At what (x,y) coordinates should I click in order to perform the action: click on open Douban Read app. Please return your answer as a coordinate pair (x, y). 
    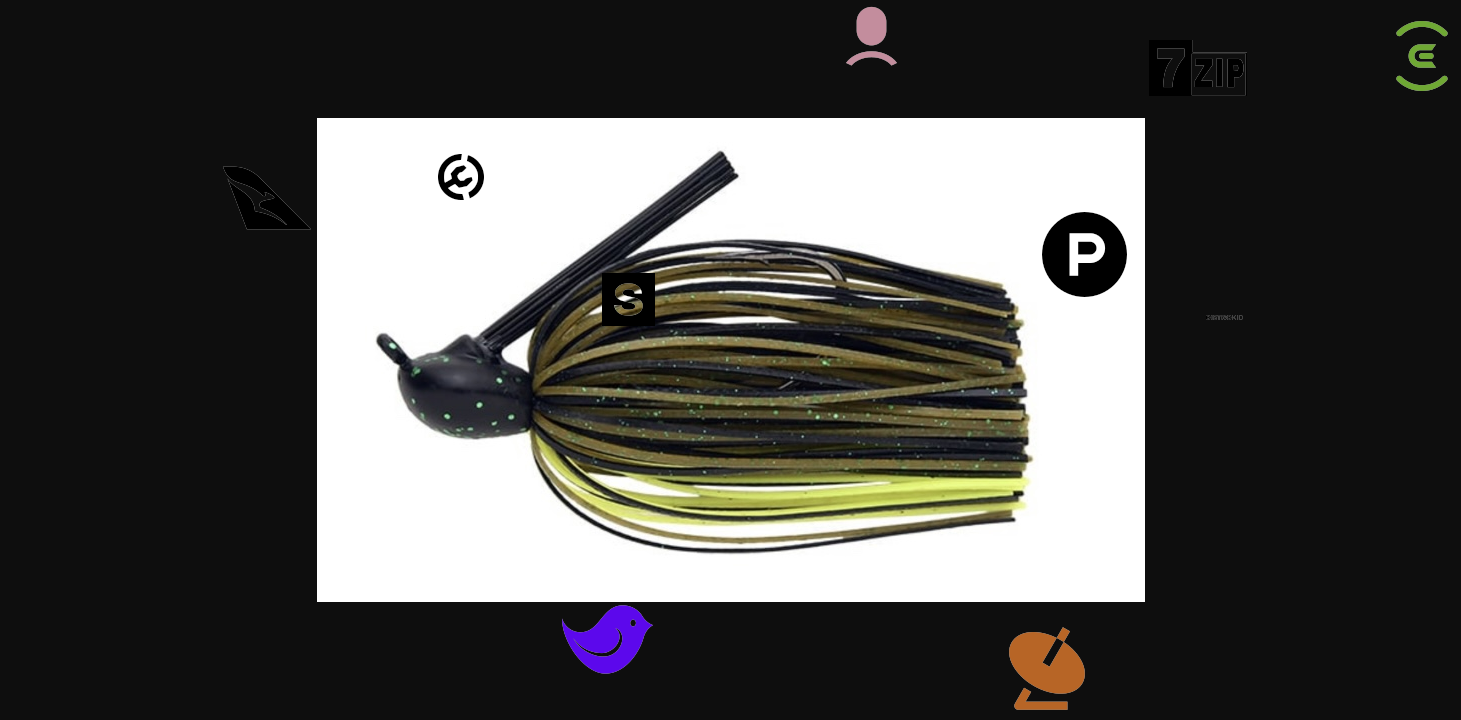
    Looking at the image, I should click on (607, 639).